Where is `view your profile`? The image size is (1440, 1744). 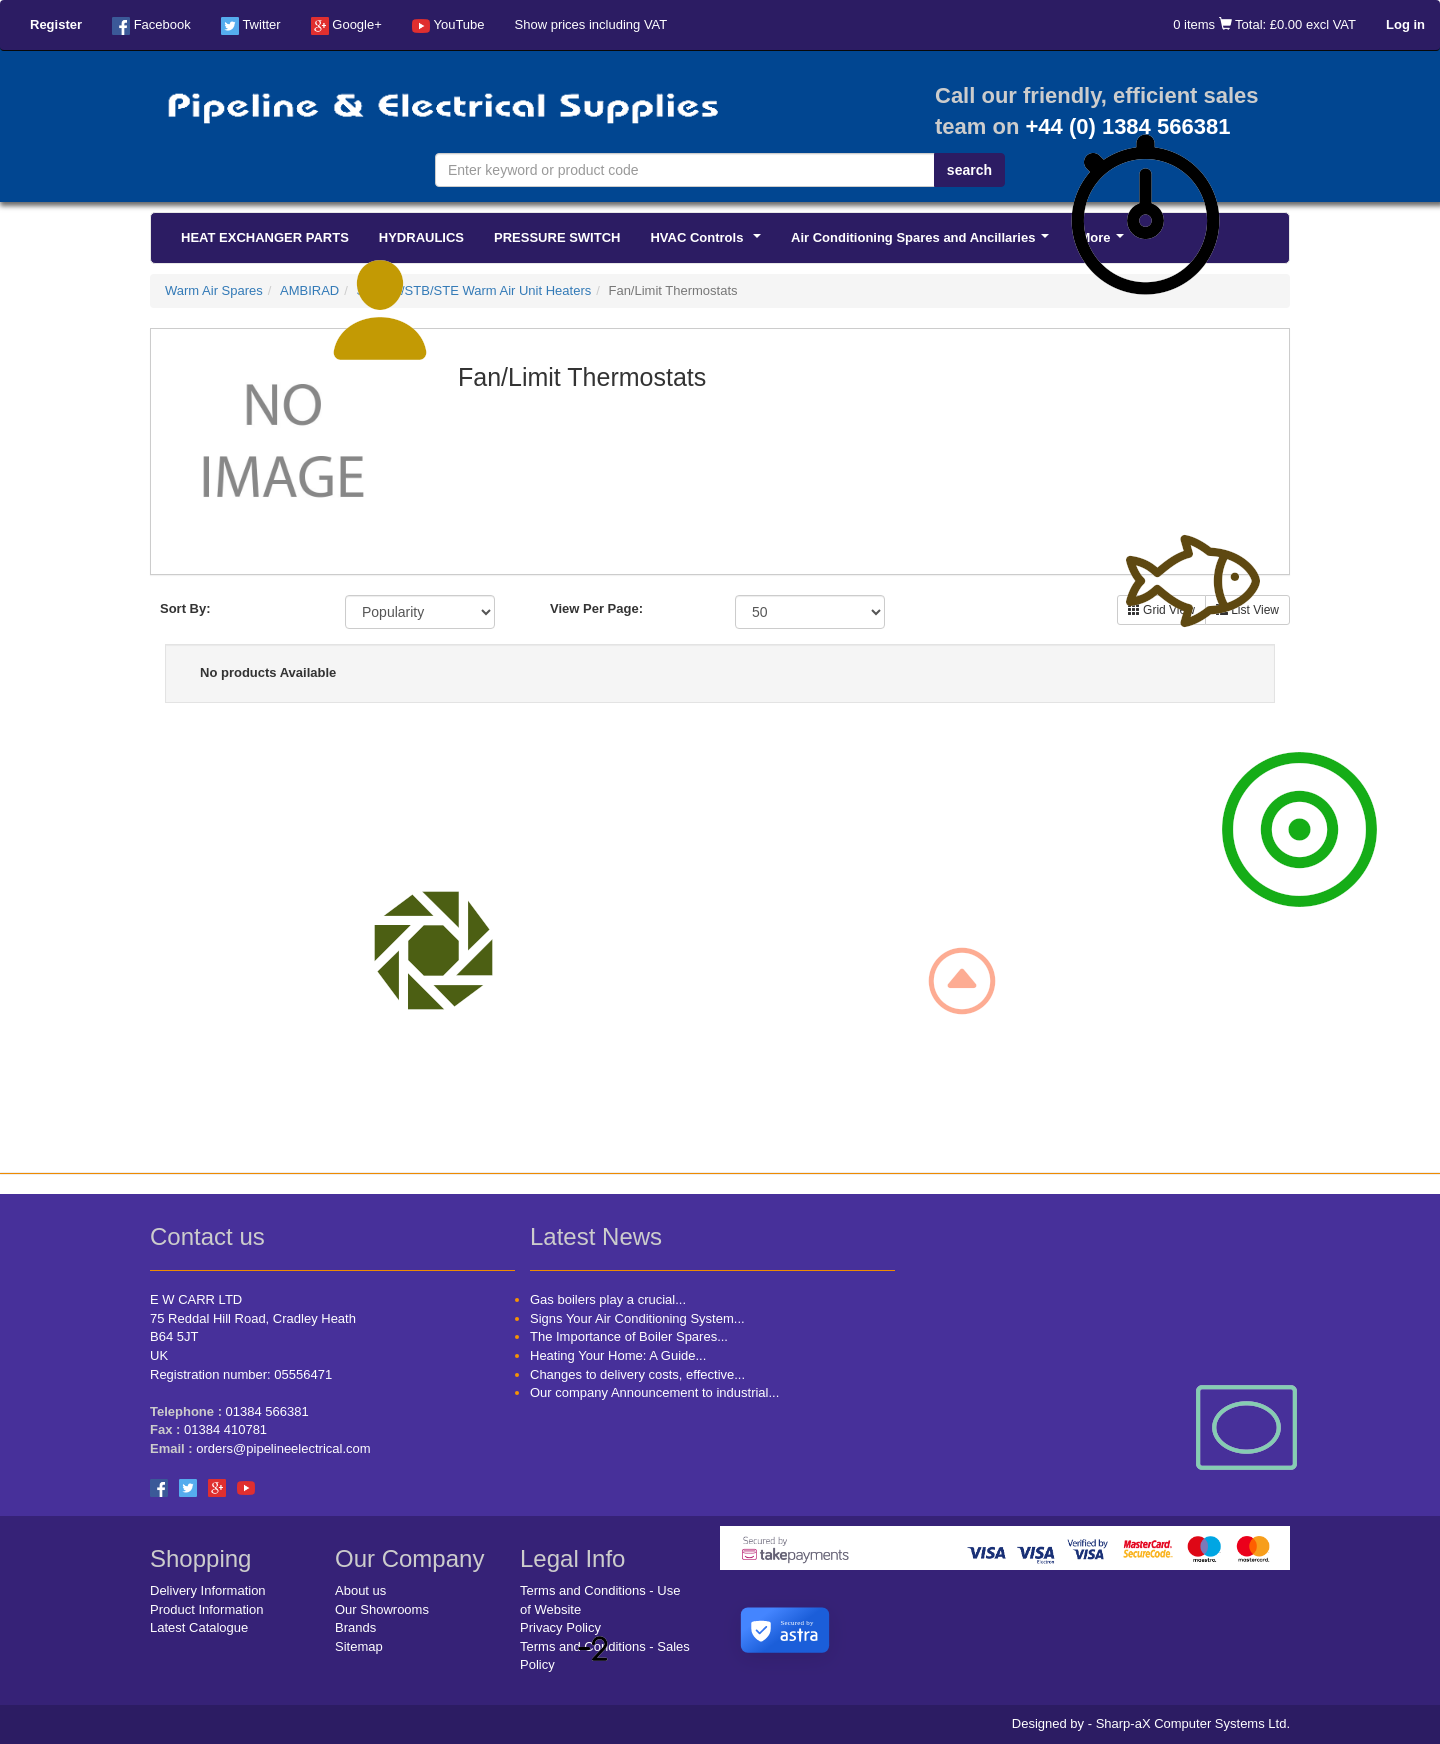 view your profile is located at coordinates (380, 310).